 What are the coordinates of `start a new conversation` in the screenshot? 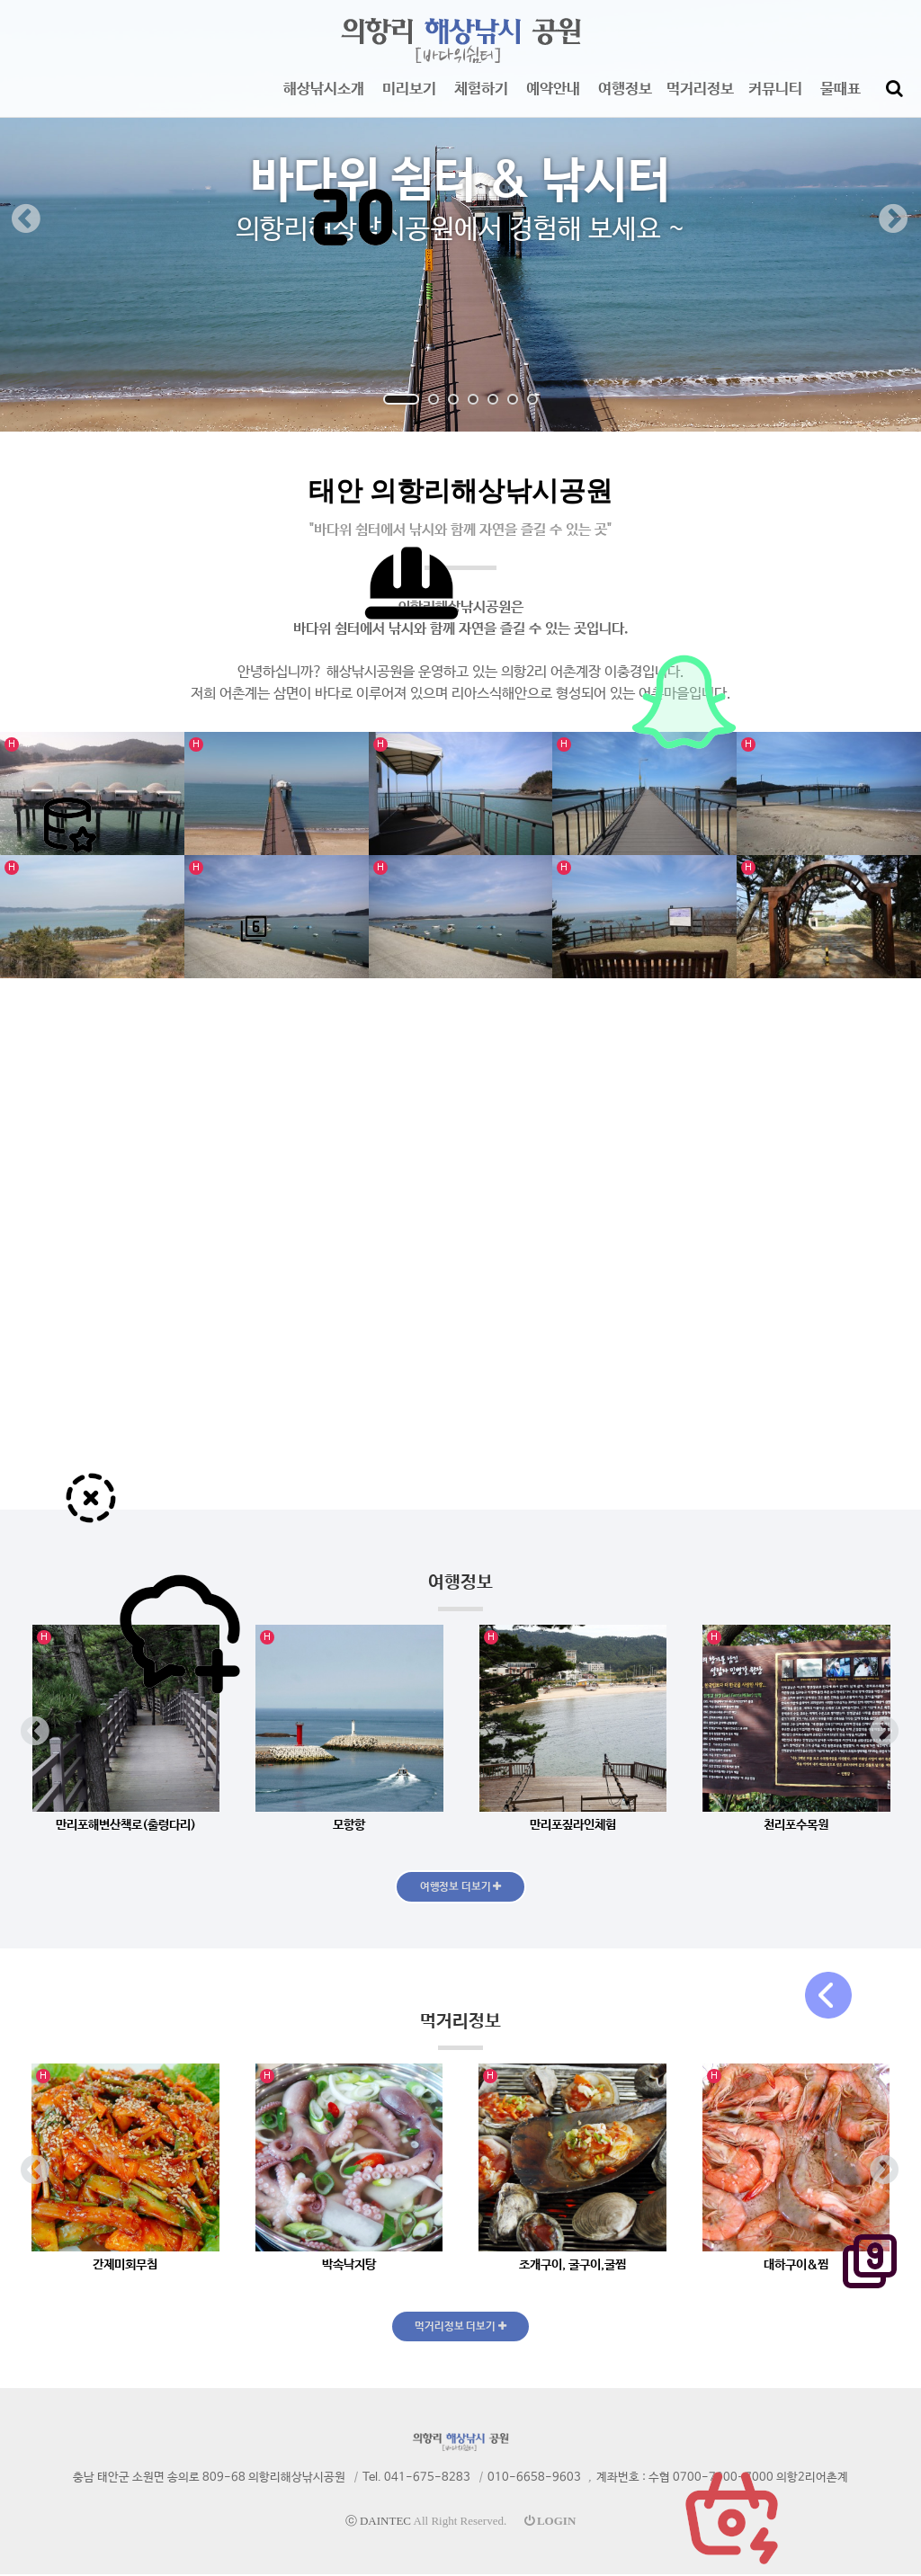 It's located at (177, 1631).